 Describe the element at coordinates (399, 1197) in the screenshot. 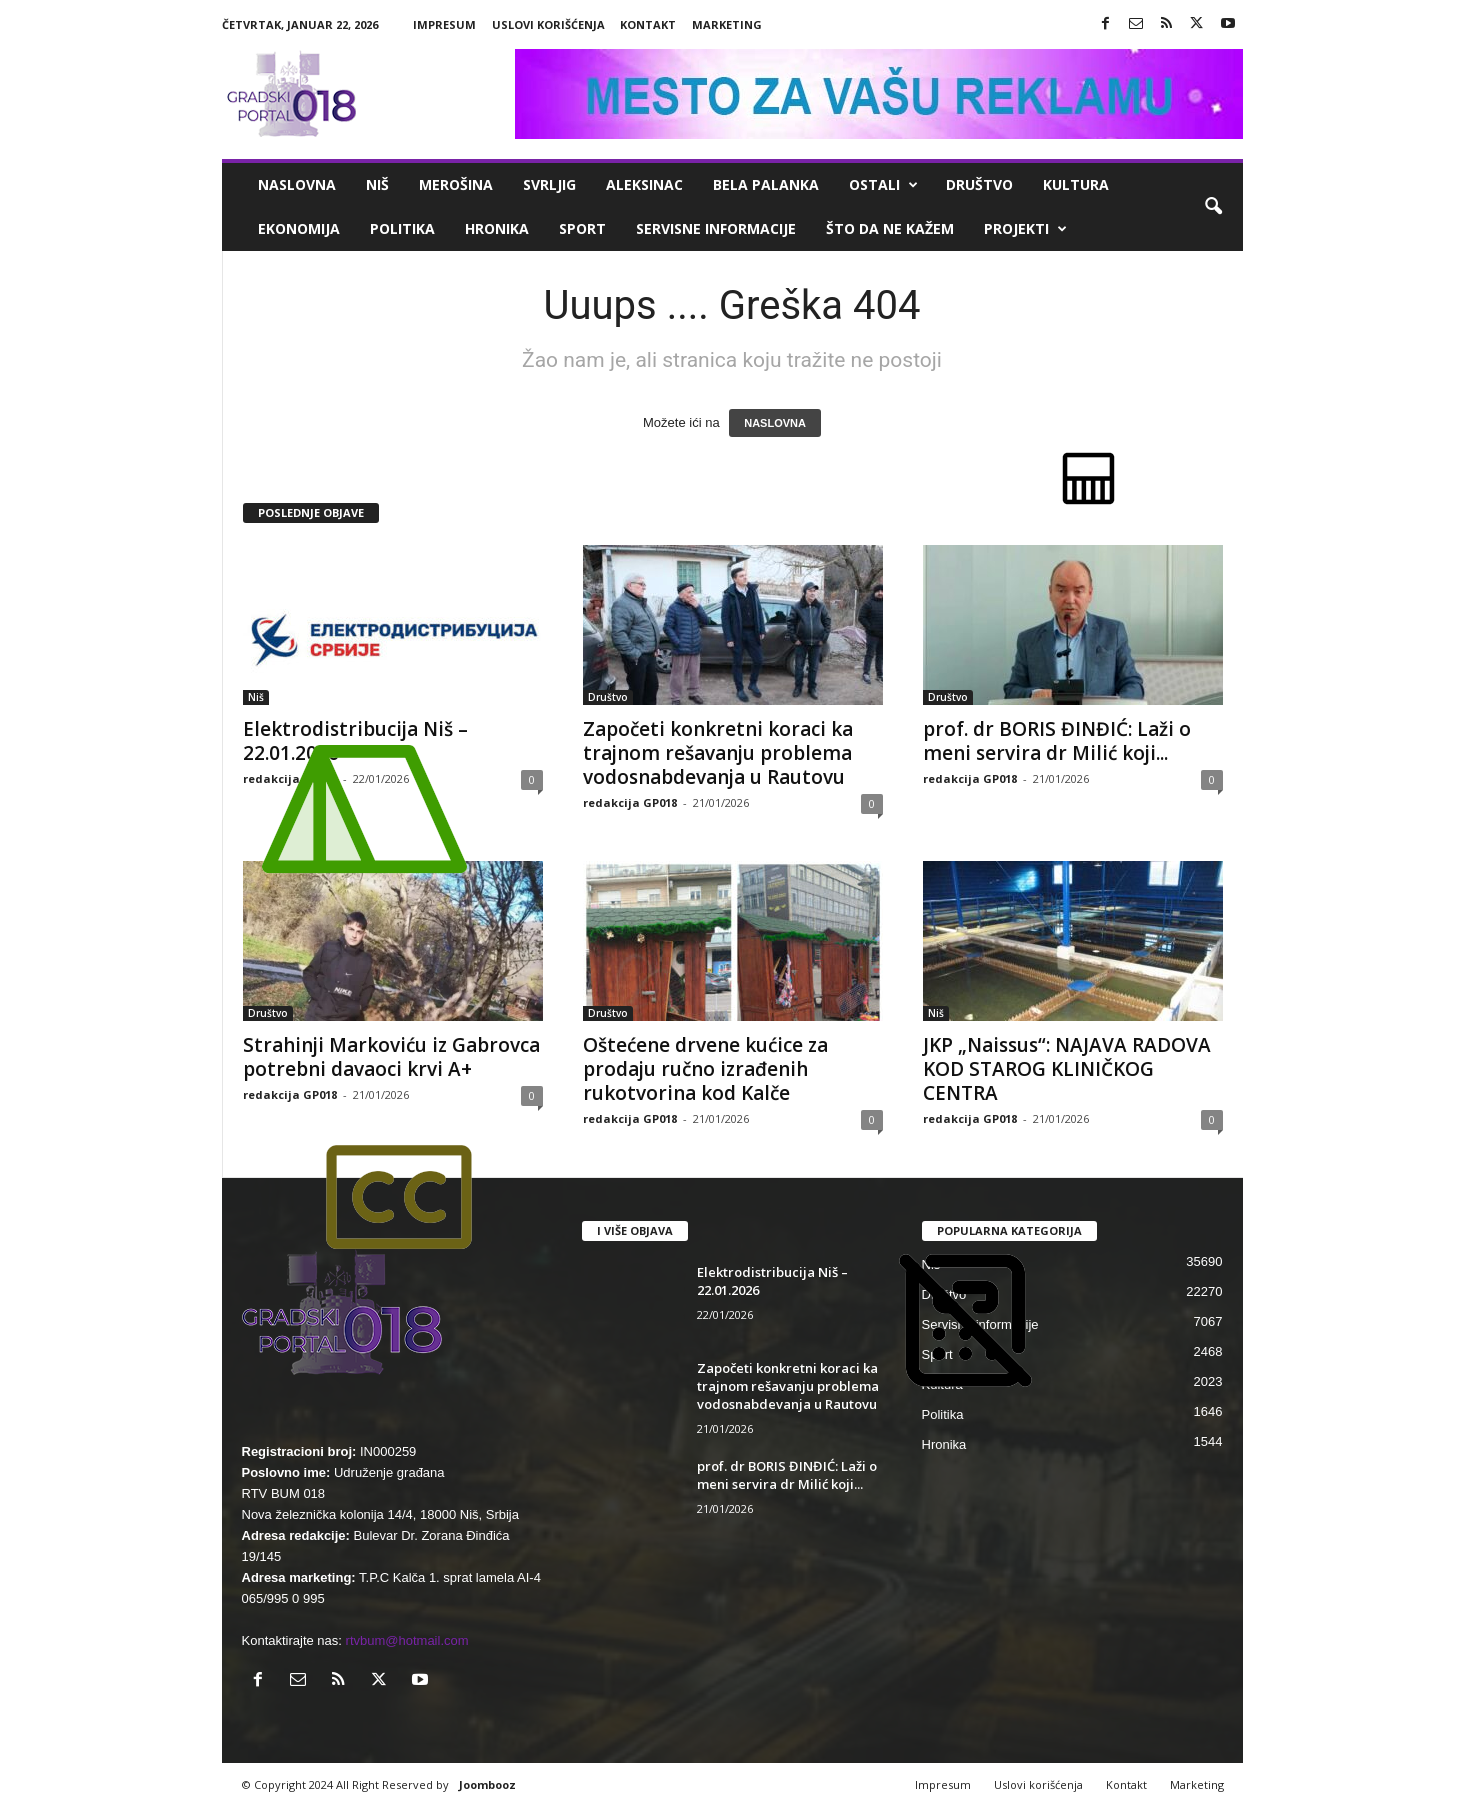

I see `enable closed captions for video content` at that location.